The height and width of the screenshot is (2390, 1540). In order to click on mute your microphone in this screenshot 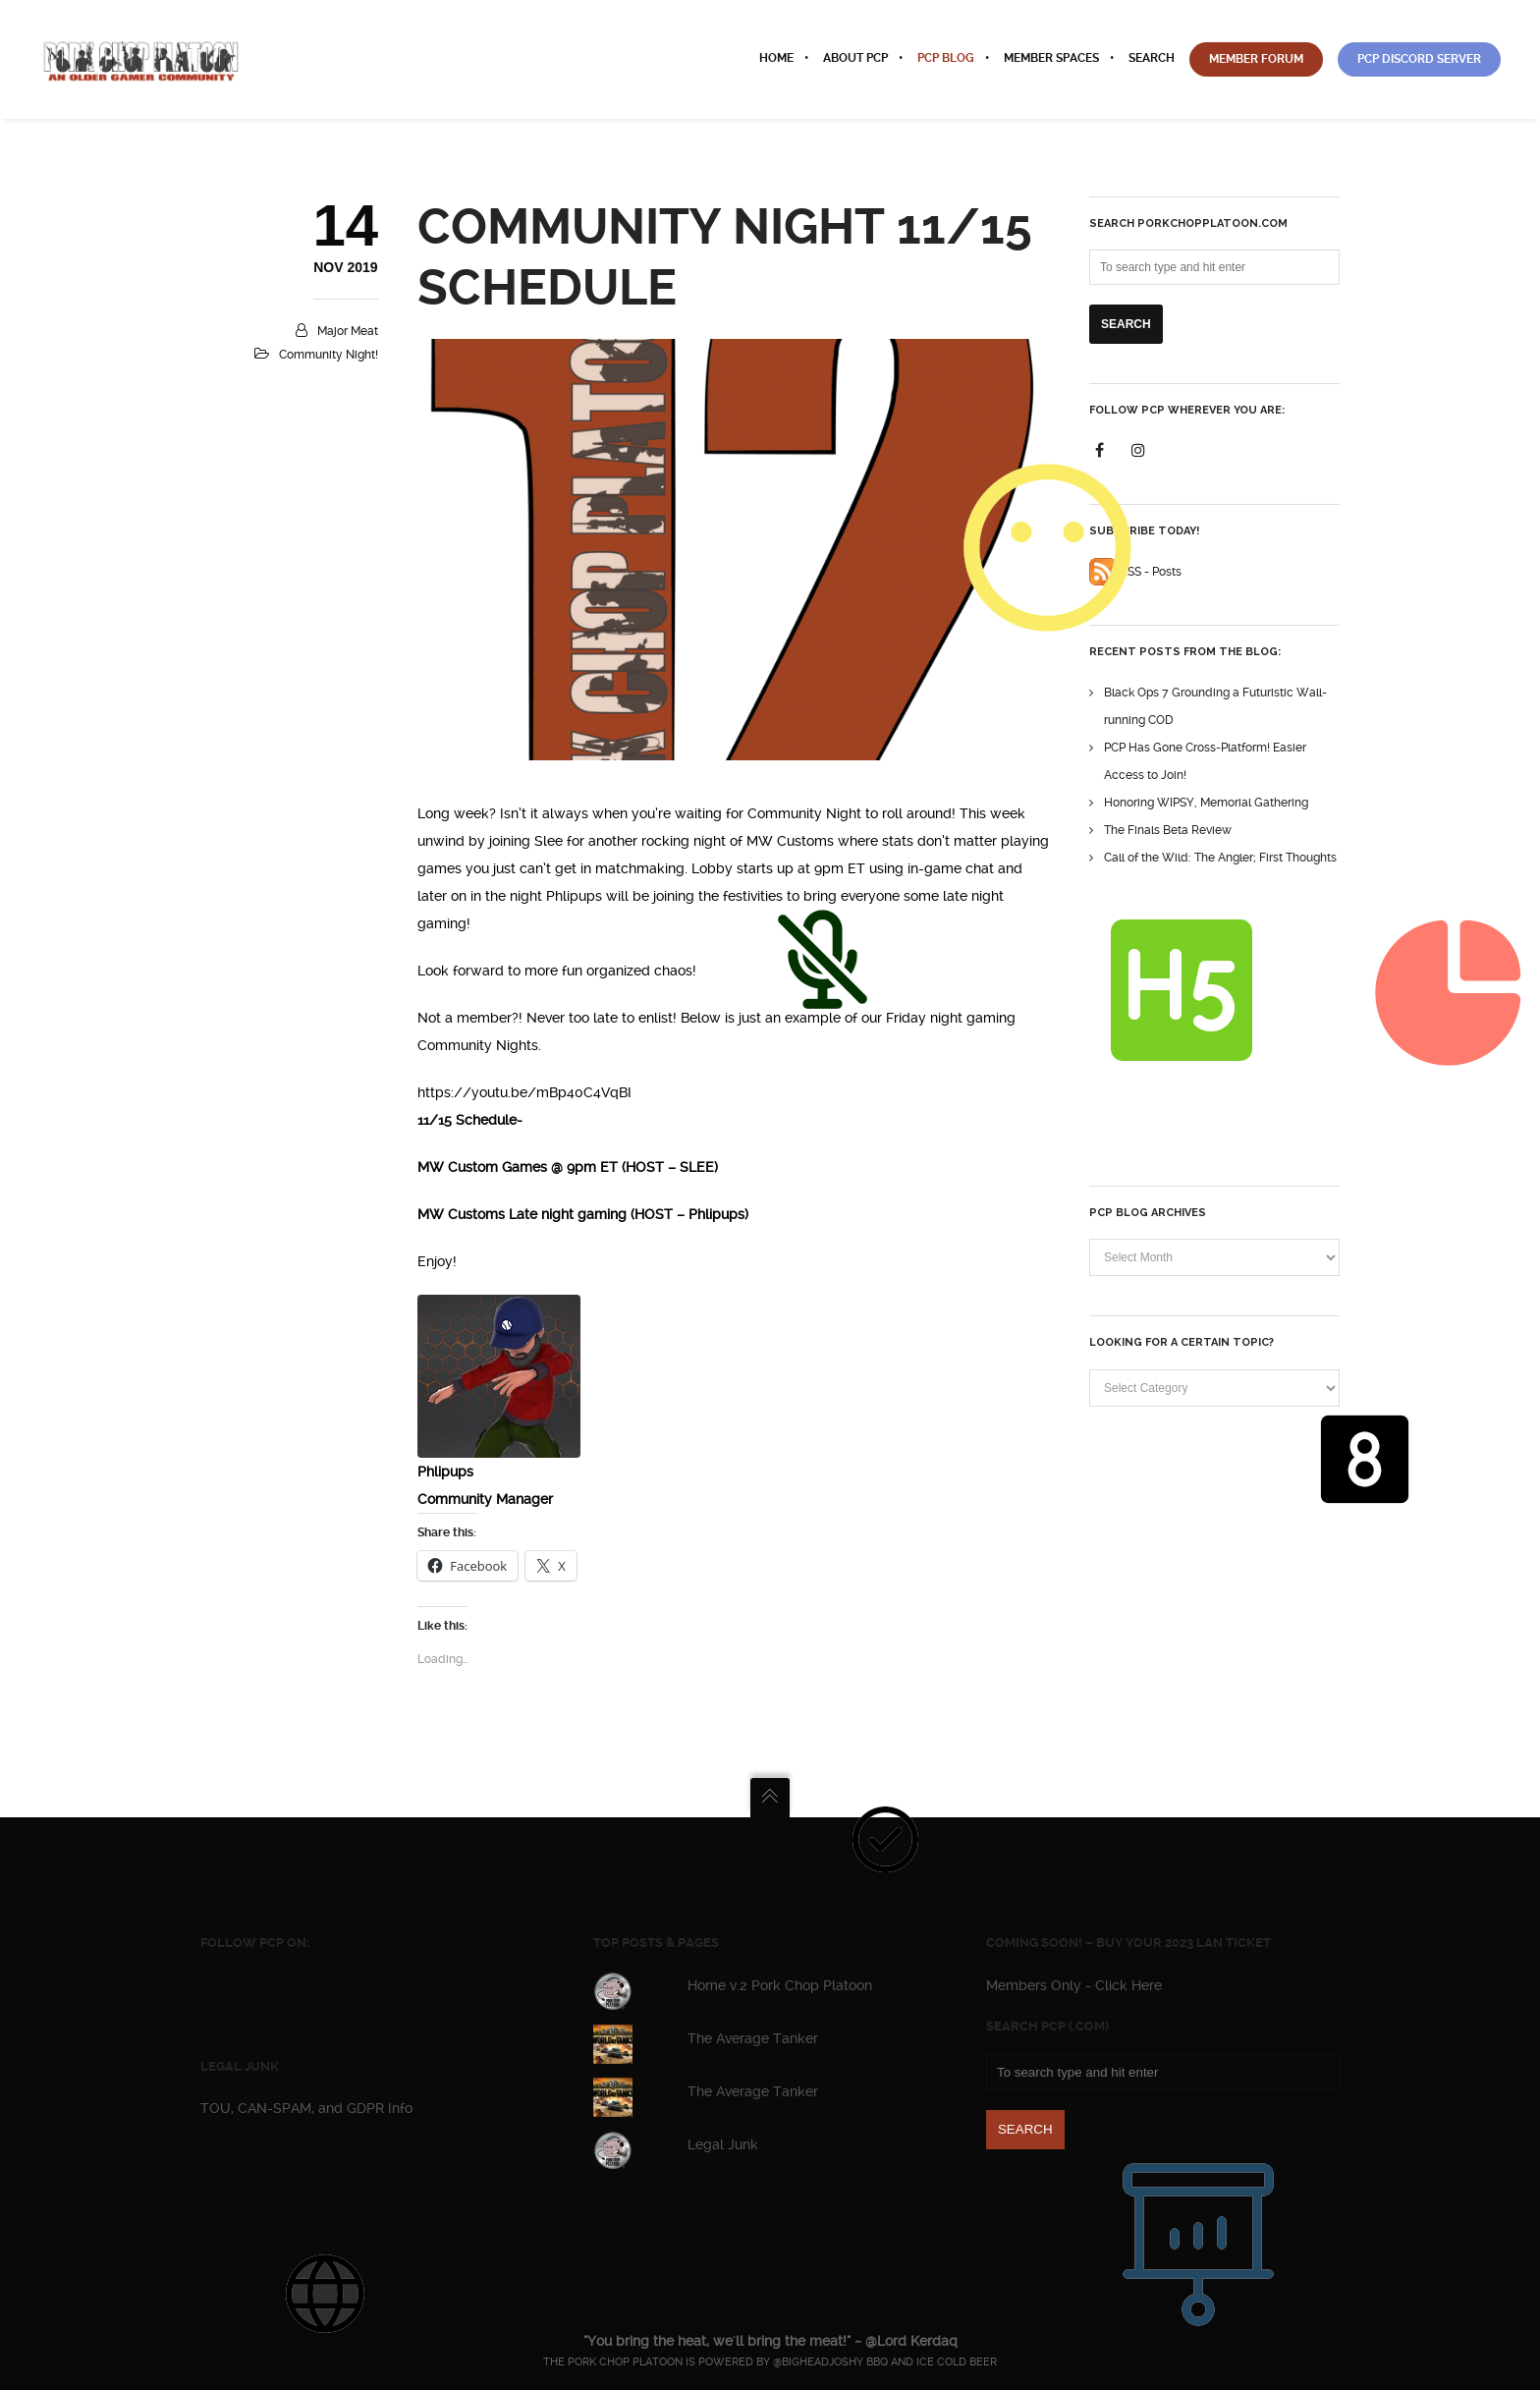, I will do `click(822, 959)`.